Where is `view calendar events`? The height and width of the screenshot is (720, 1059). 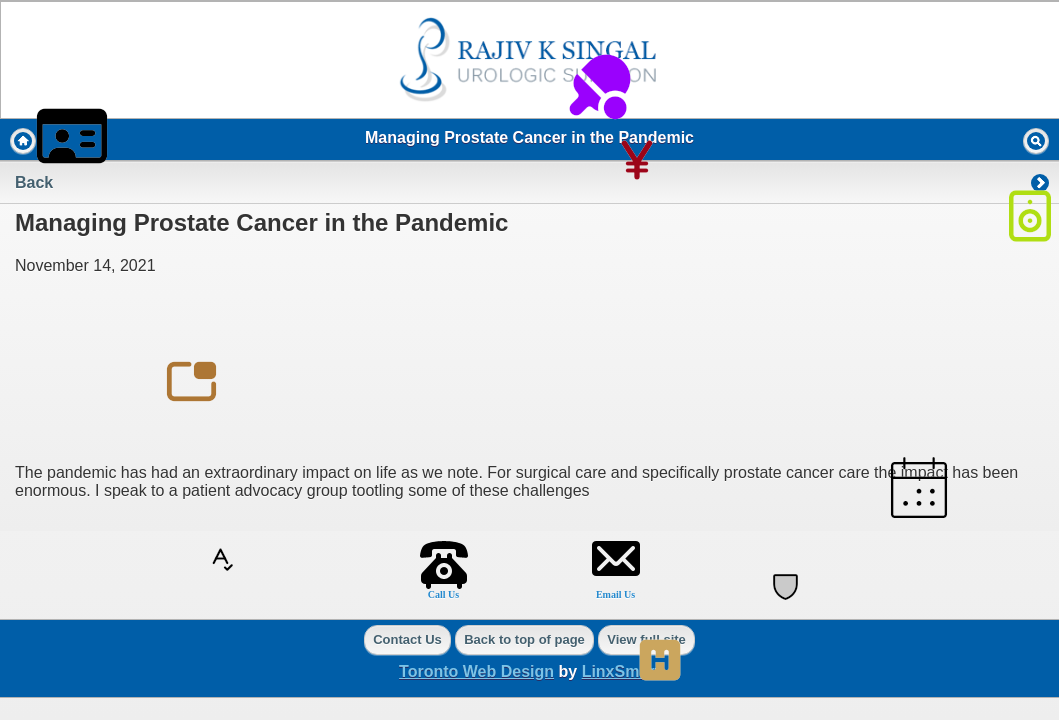 view calendar events is located at coordinates (919, 490).